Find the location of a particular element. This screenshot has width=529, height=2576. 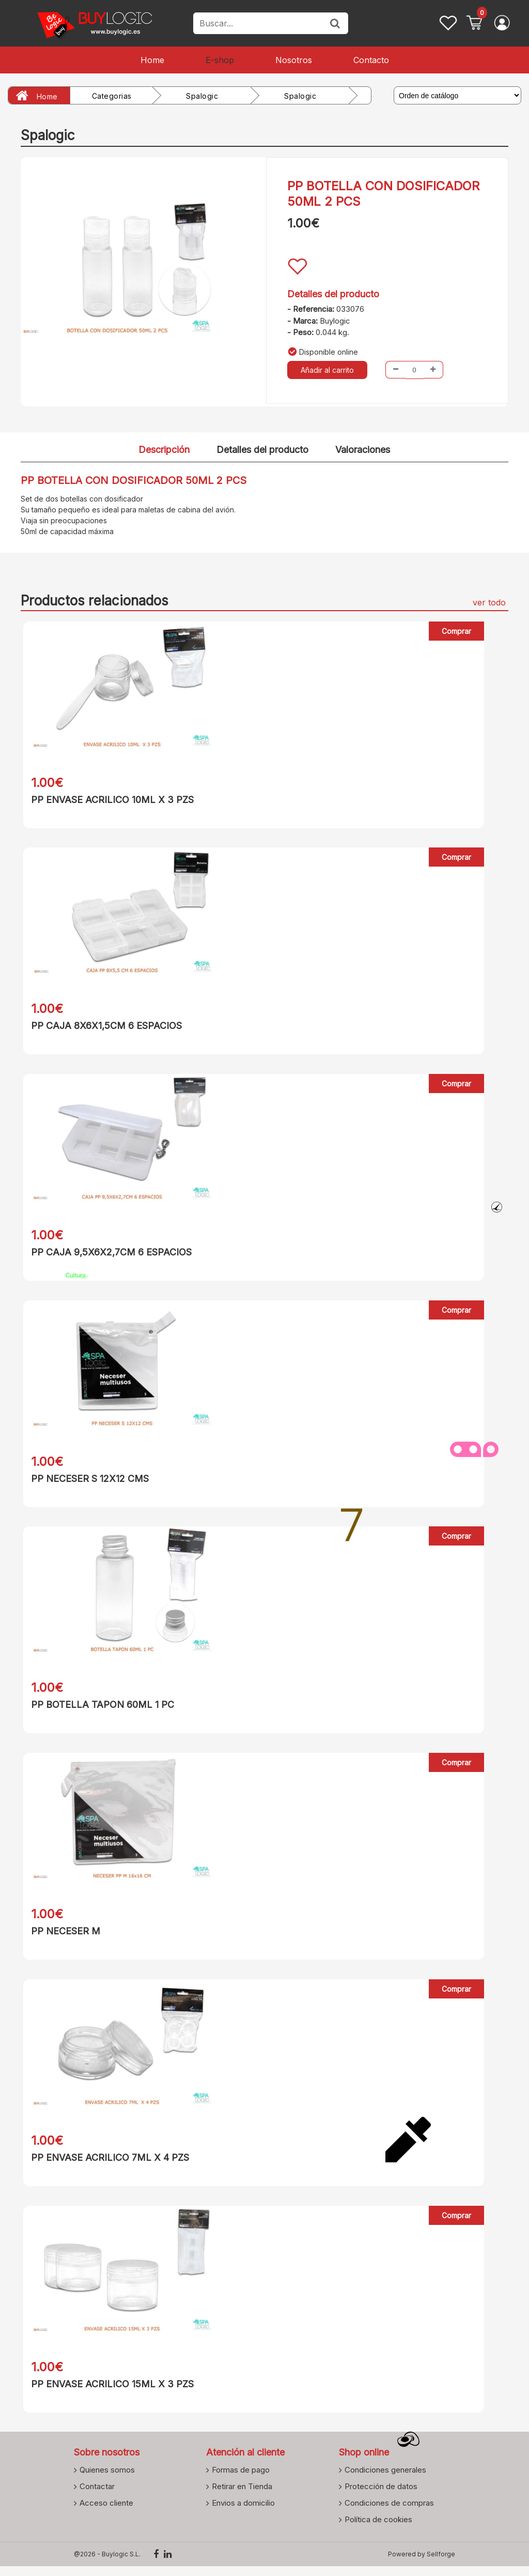

select or insert the number 7 is located at coordinates (351, 1525).